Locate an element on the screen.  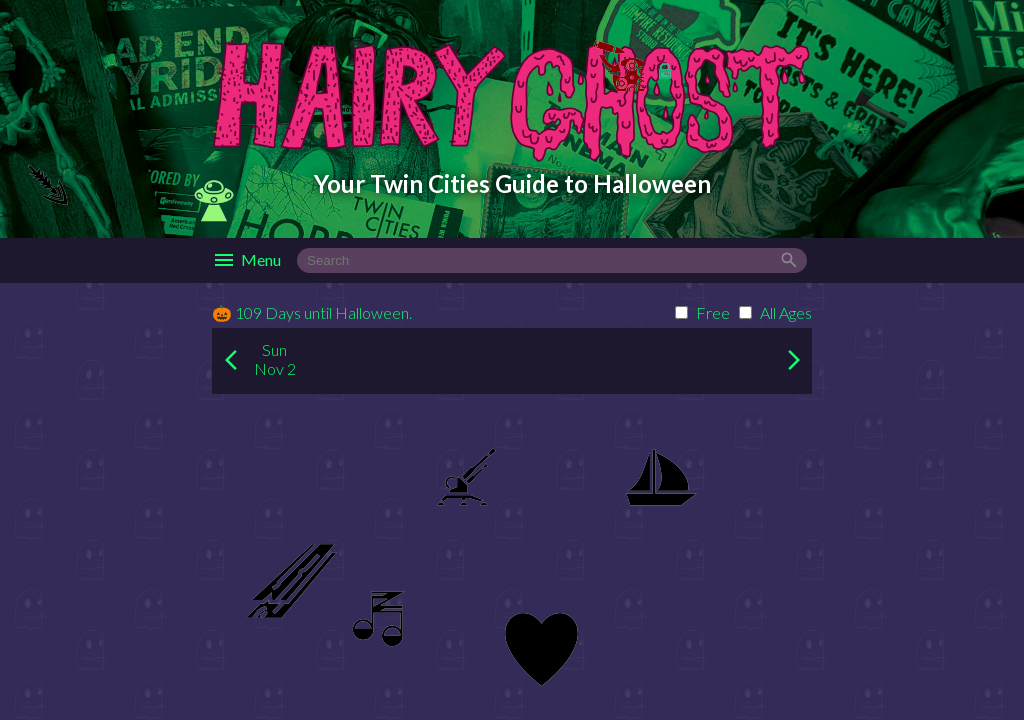
play a glitchy or distorted audio track is located at coordinates (379, 619).